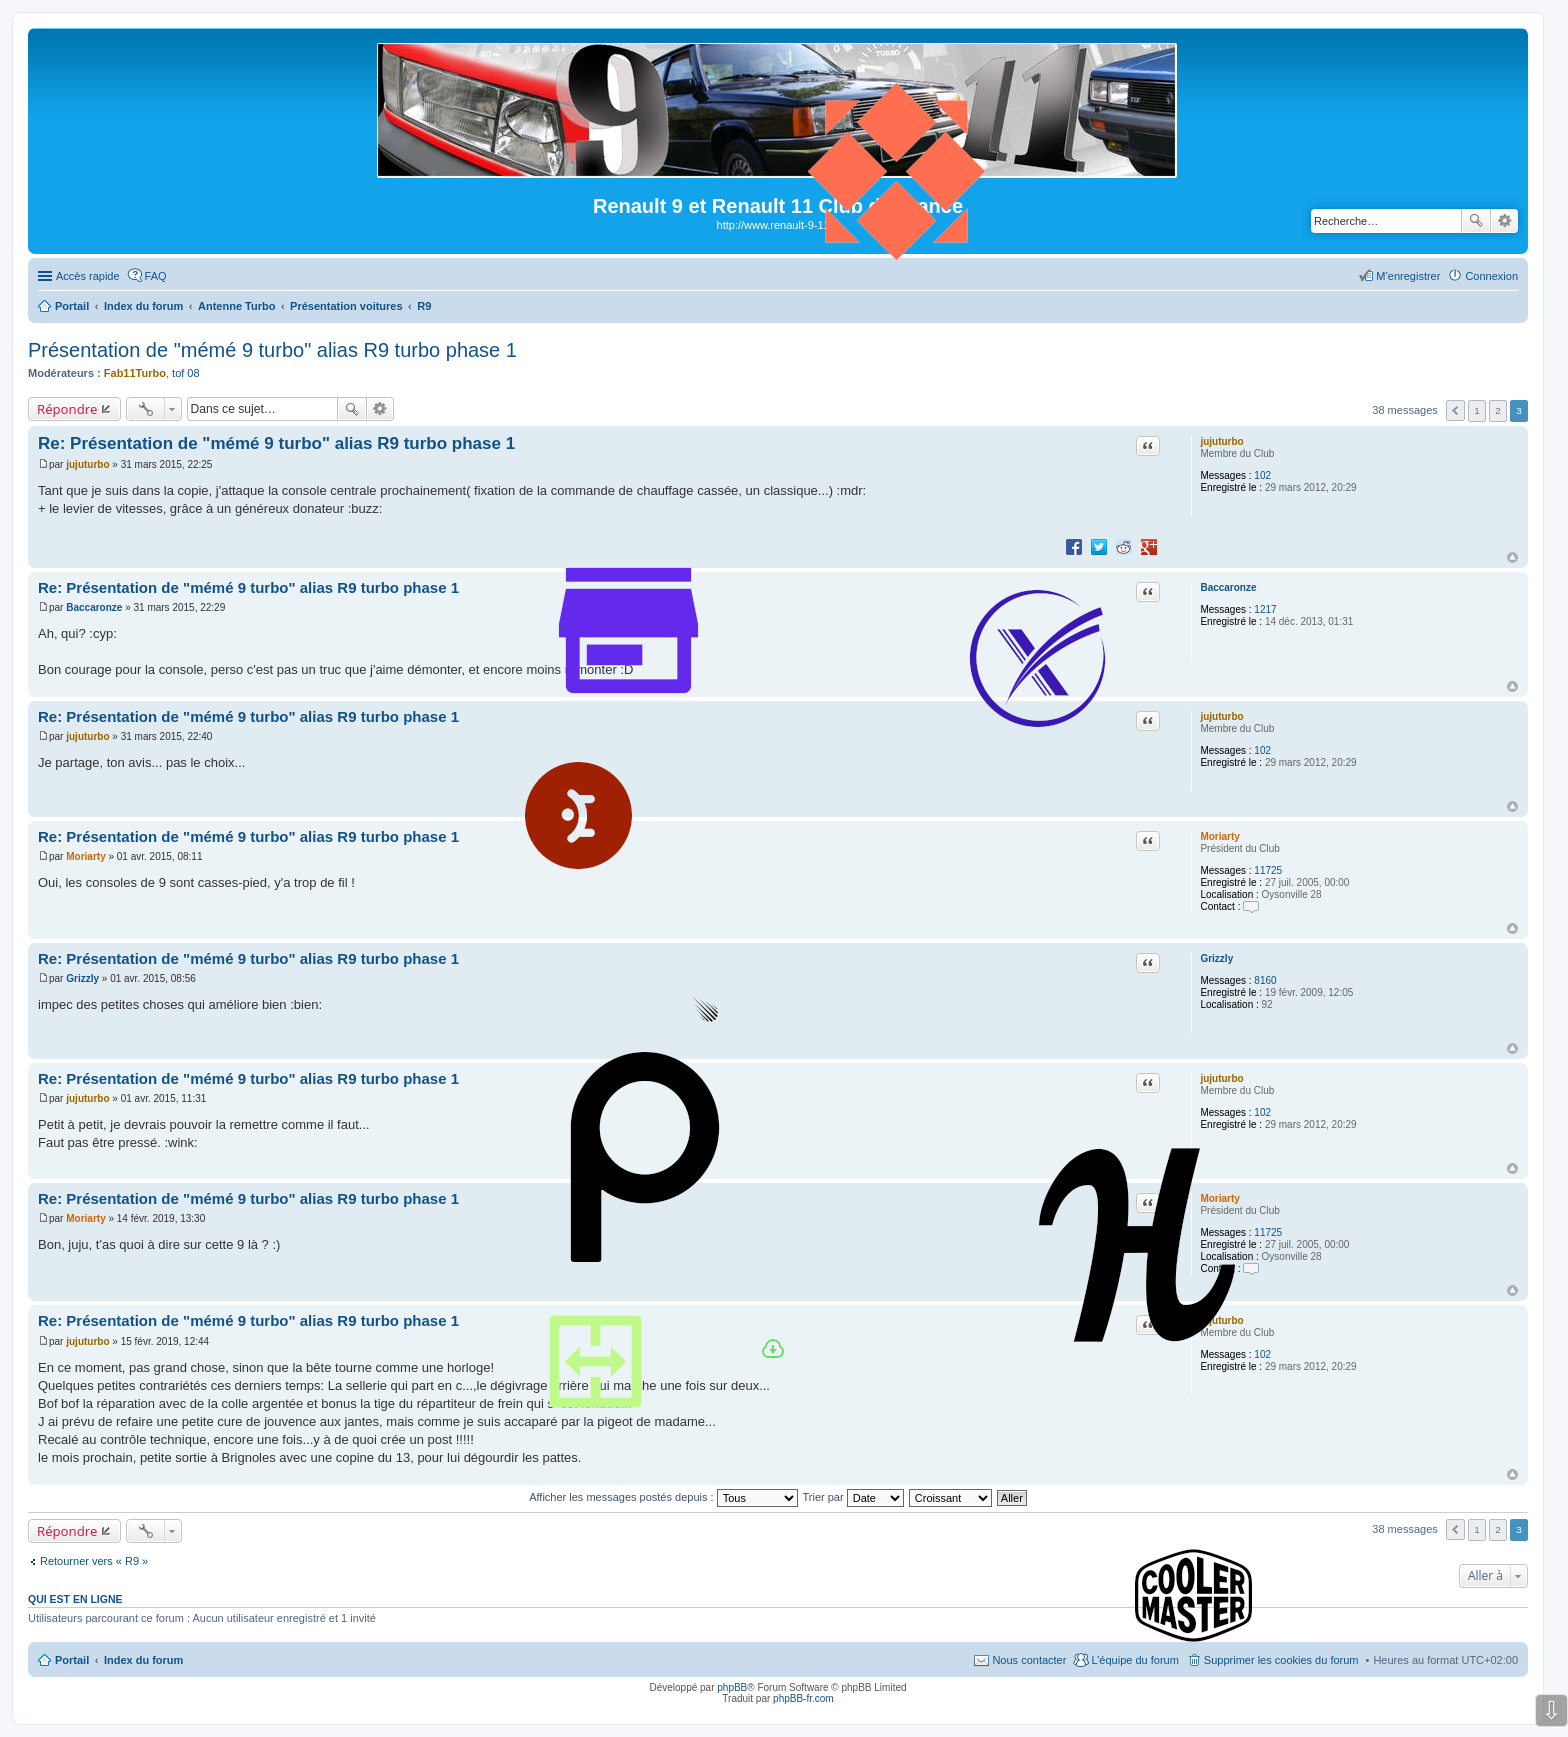 This screenshot has height=1737, width=1568. Describe the element at coordinates (1193, 1595) in the screenshot. I see `Cooler Master brand logo` at that location.